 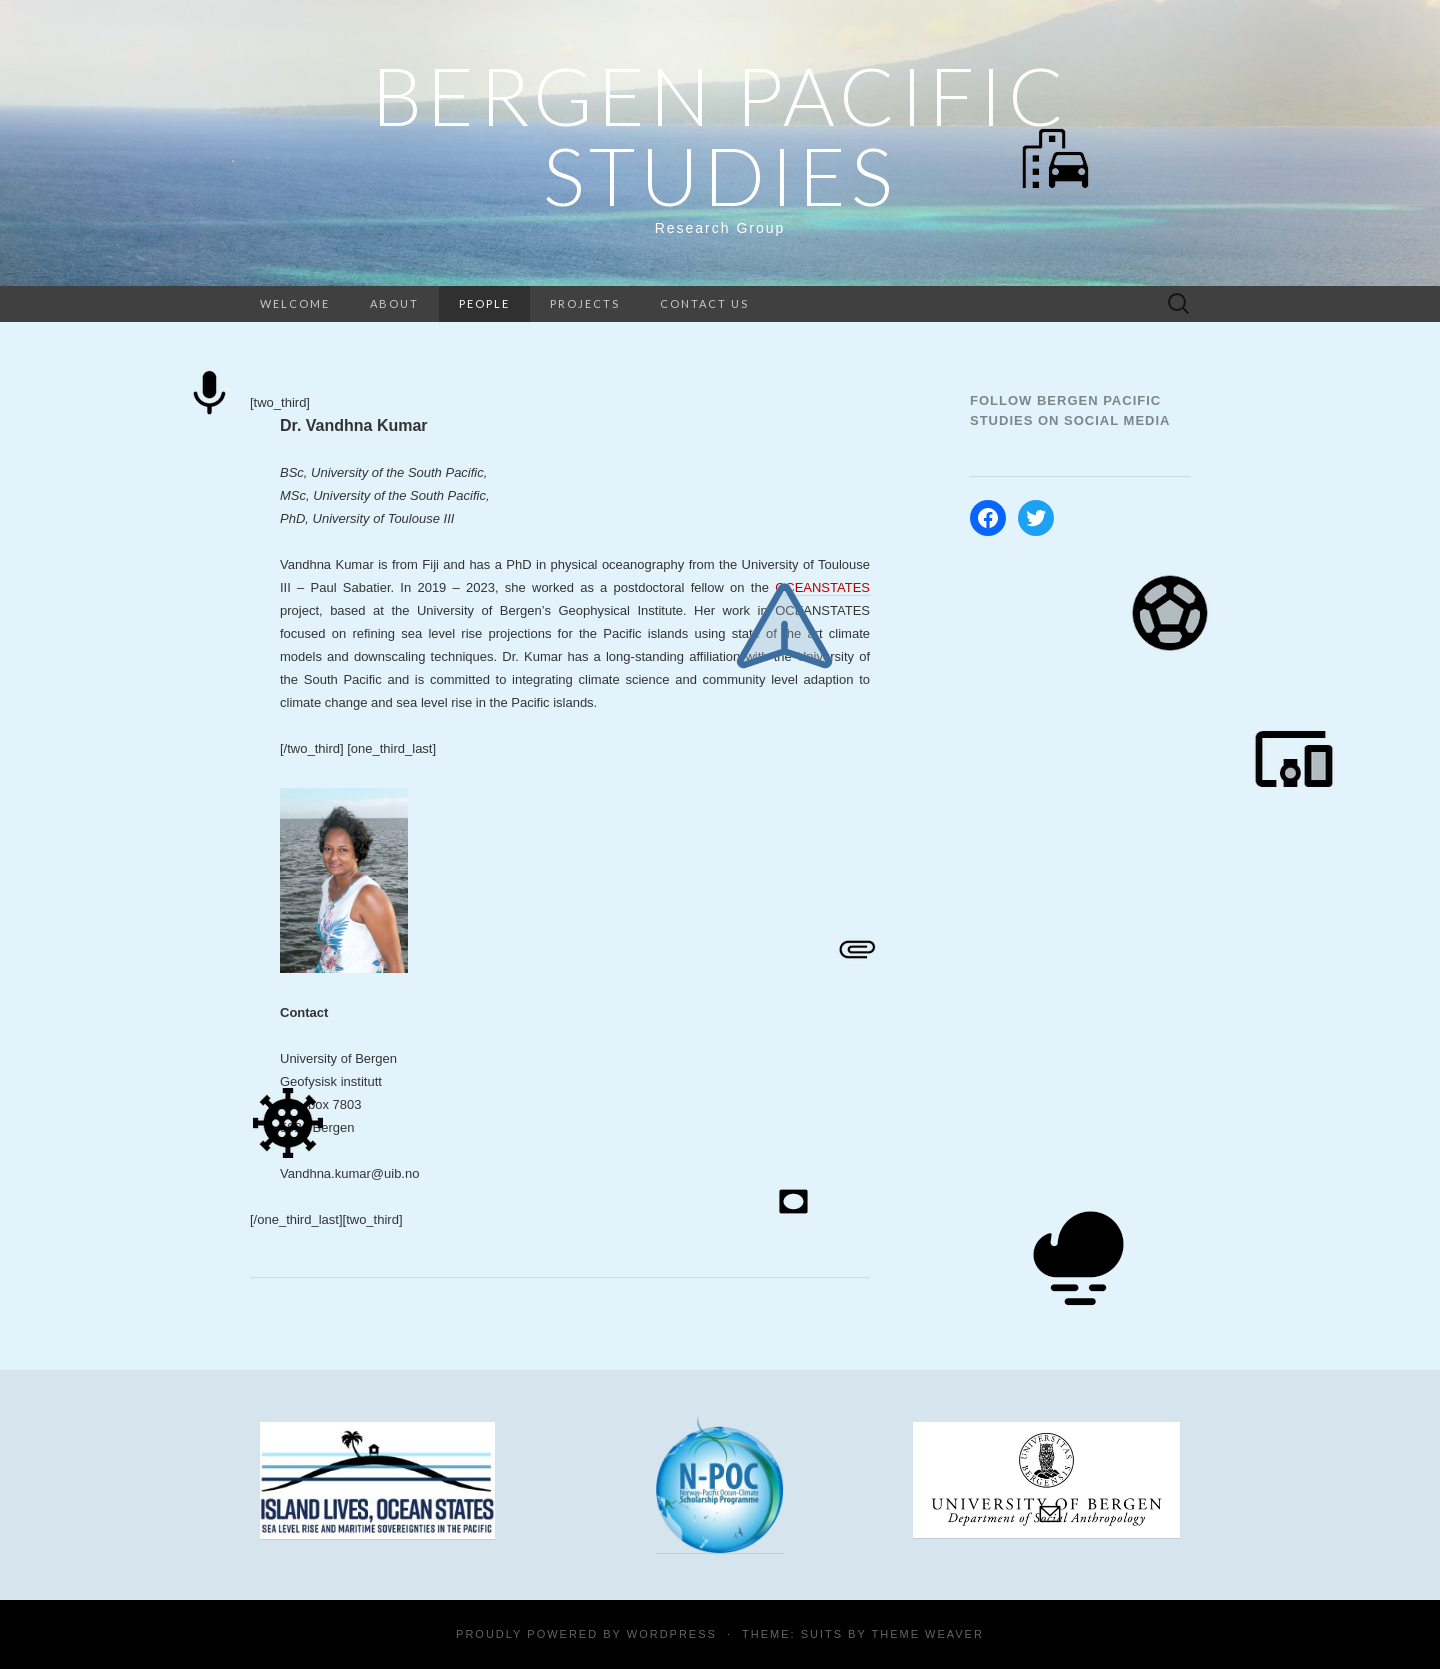 What do you see at coordinates (784, 627) in the screenshot?
I see `send a message` at bounding box center [784, 627].